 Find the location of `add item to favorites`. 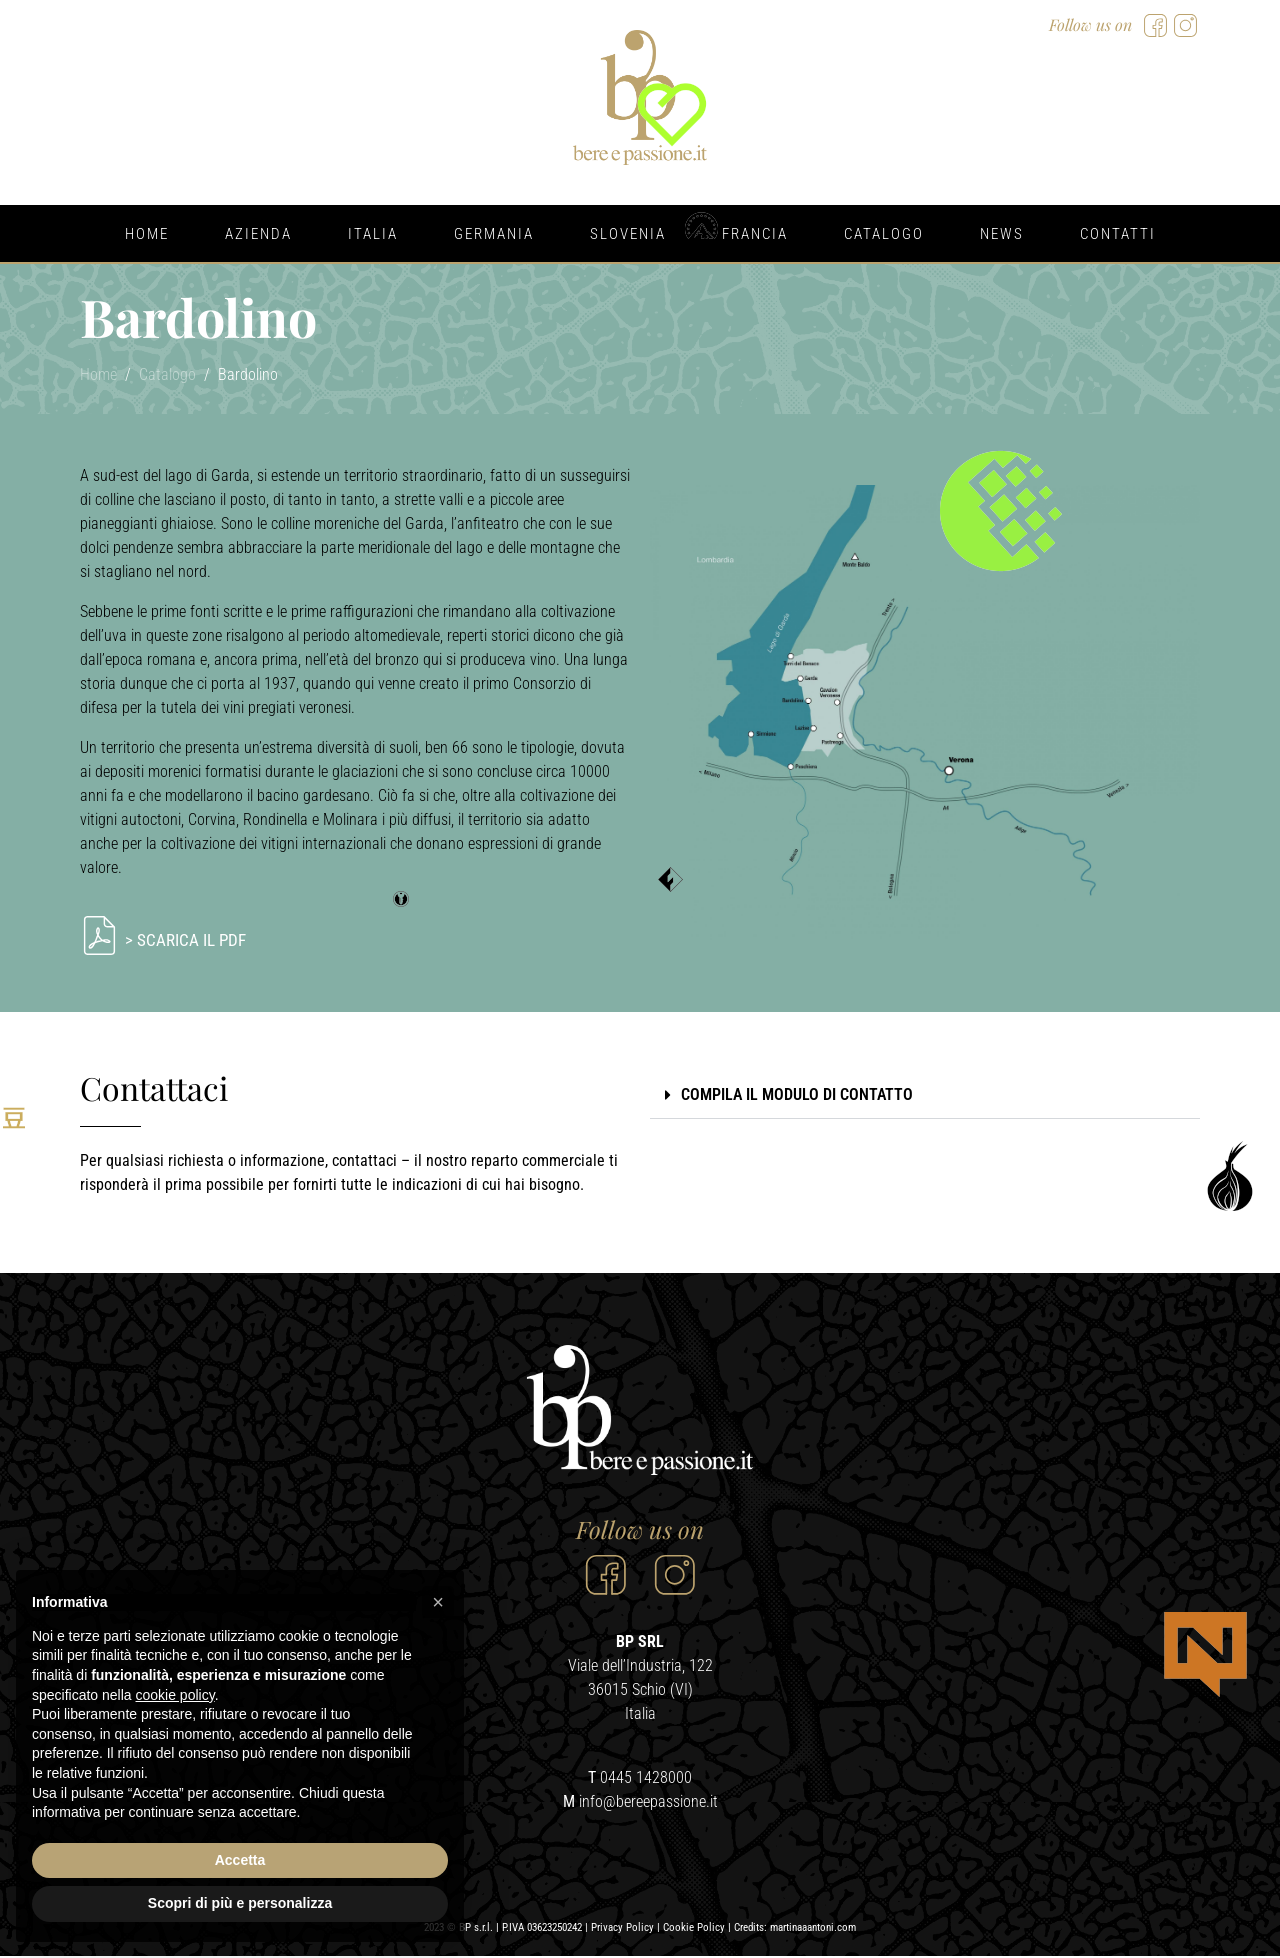

add item to favorites is located at coordinates (672, 114).